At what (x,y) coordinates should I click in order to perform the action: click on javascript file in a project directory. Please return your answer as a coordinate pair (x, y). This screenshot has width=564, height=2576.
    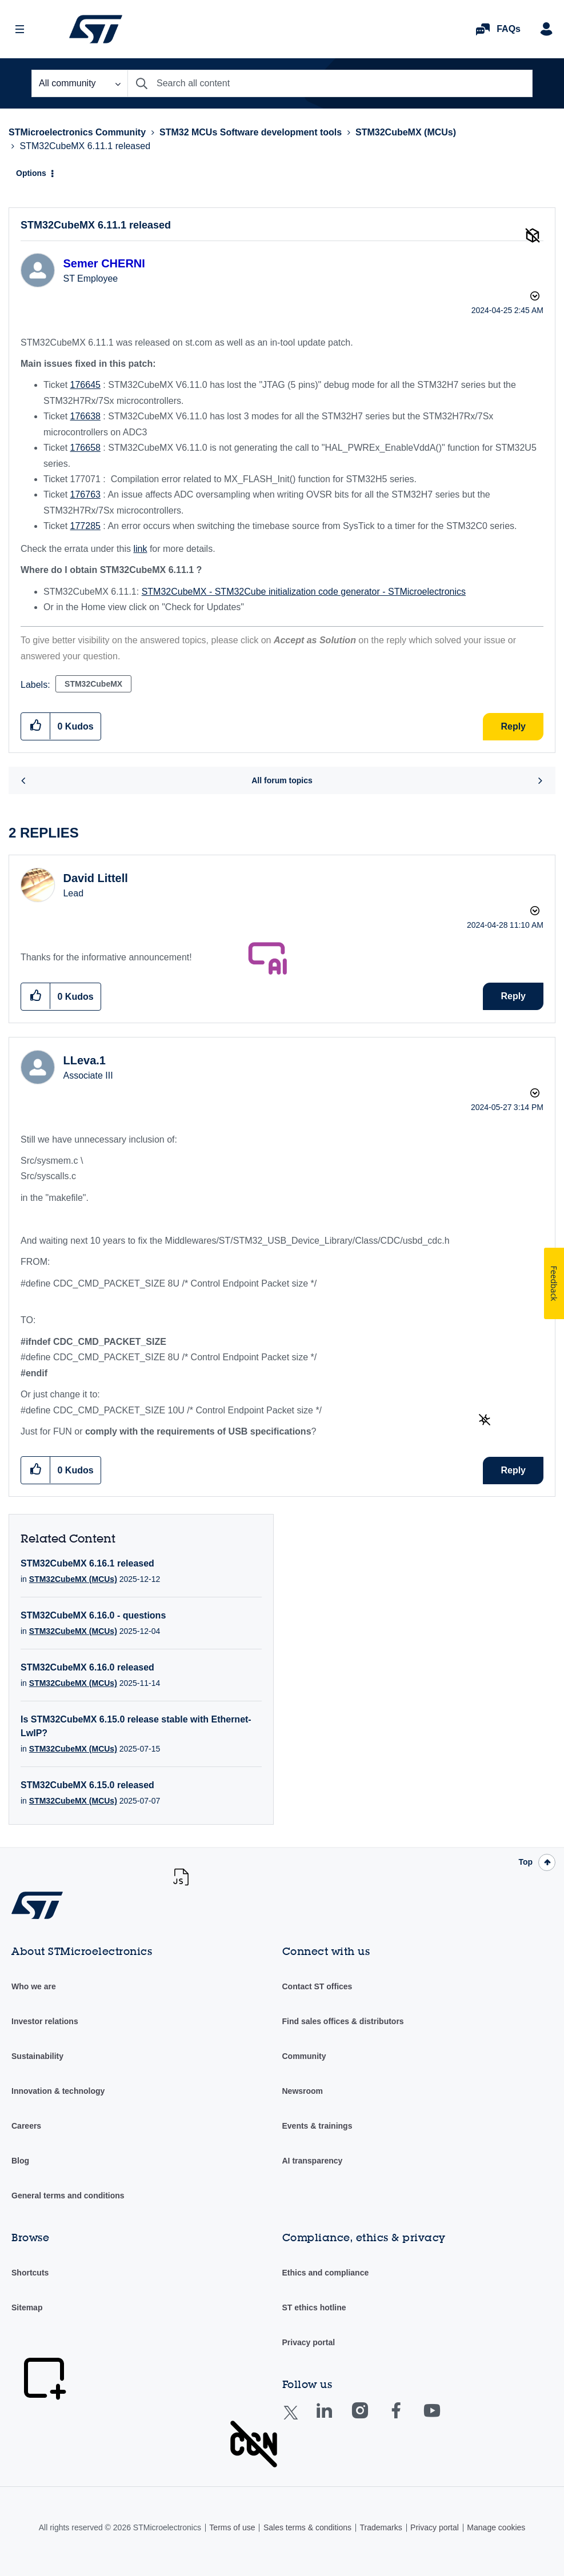
    Looking at the image, I should click on (181, 1877).